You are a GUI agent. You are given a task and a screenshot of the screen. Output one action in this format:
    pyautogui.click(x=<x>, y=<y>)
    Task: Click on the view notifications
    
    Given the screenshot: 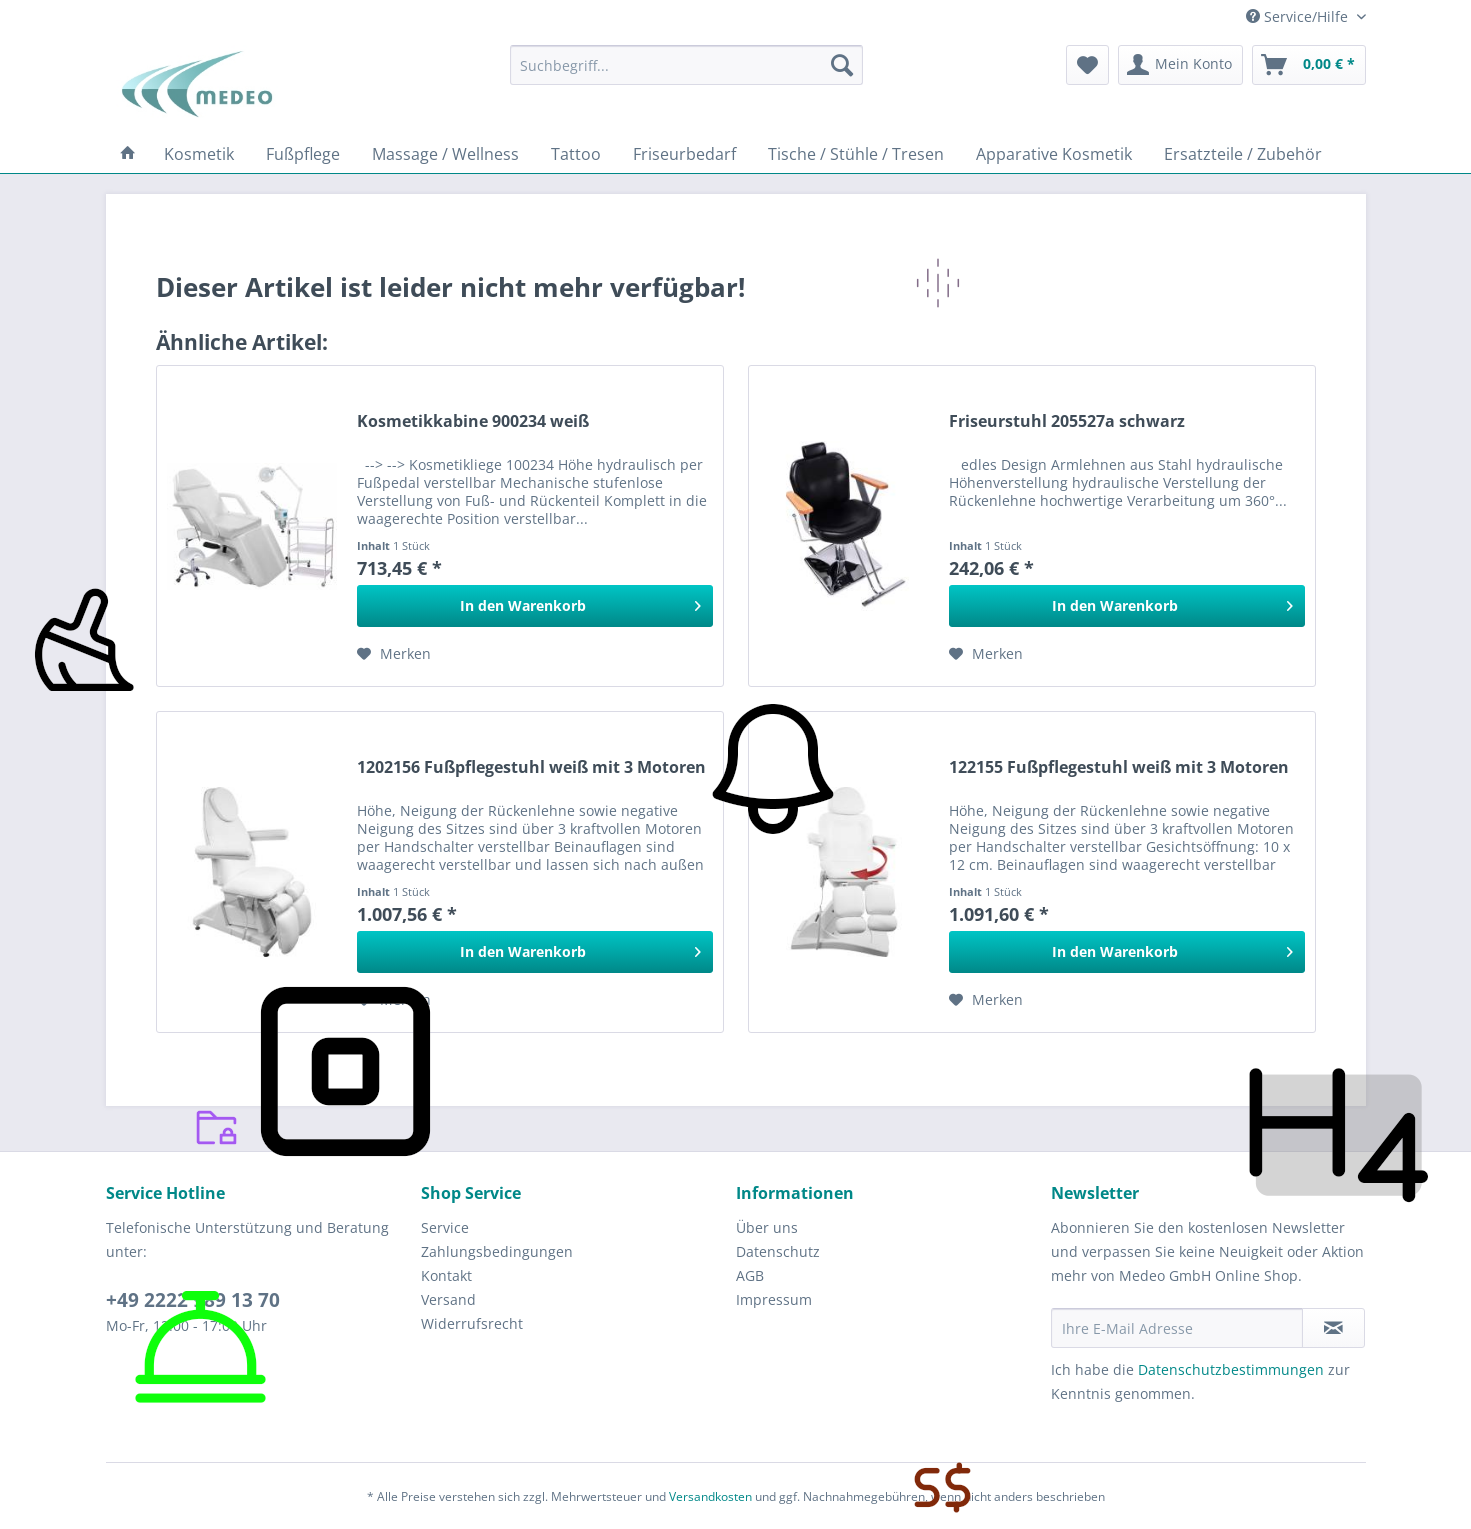 What is the action you would take?
    pyautogui.click(x=773, y=769)
    